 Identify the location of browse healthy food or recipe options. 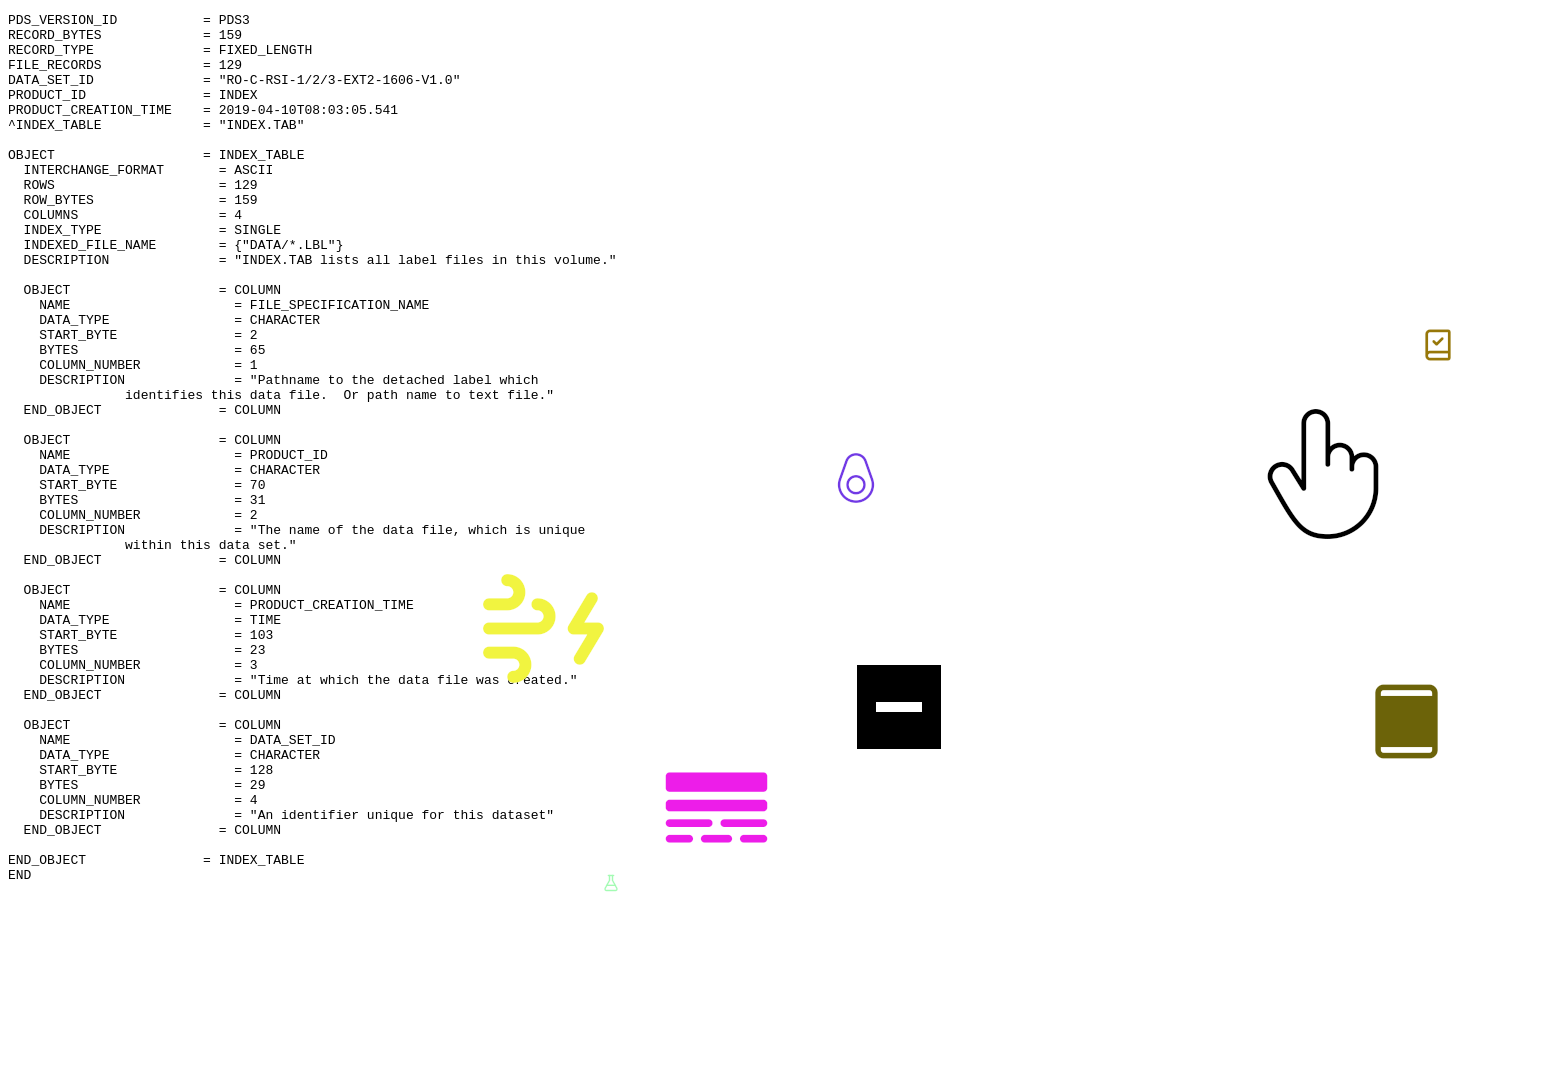
(856, 478).